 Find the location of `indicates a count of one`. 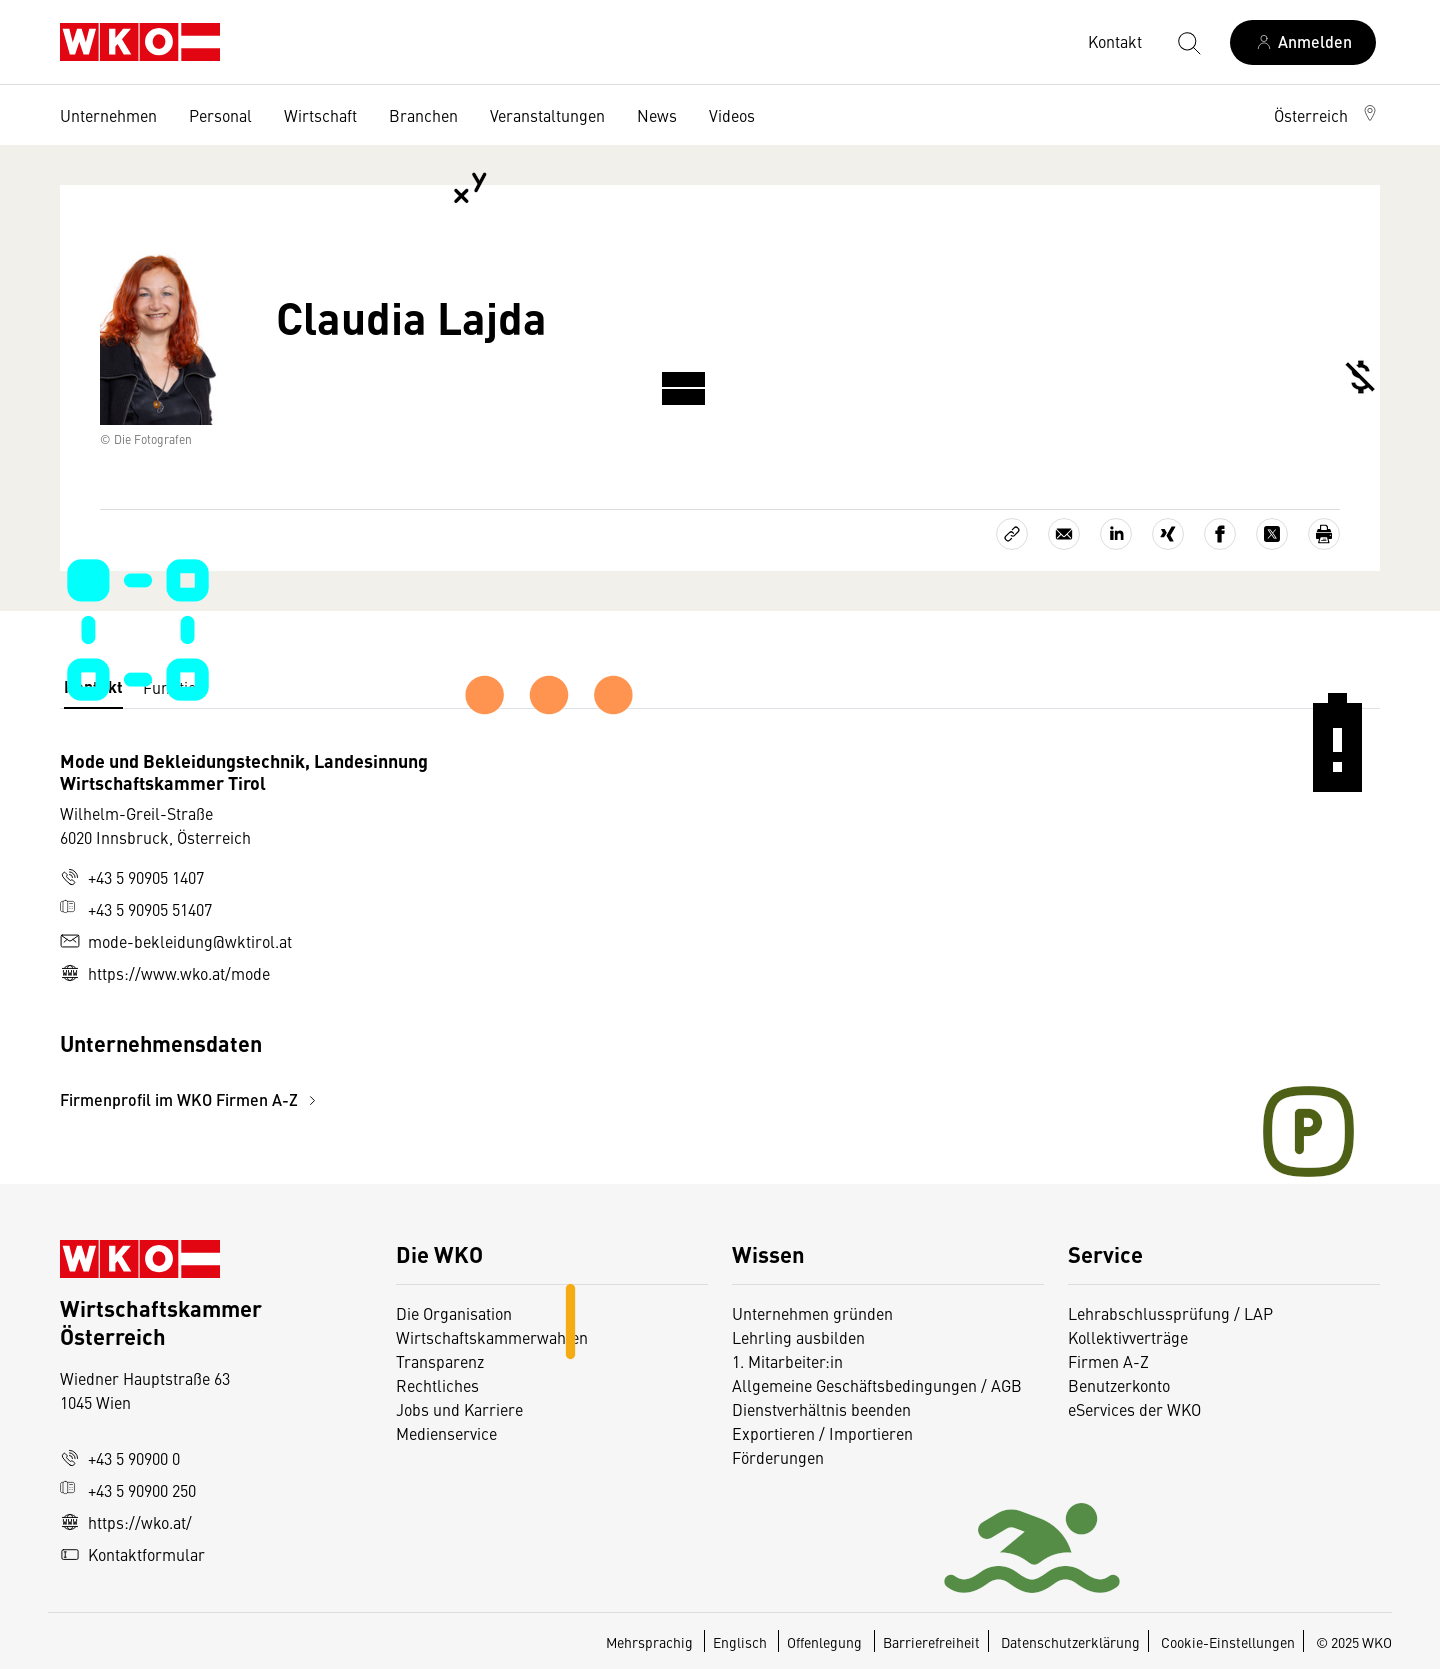

indicates a count of one is located at coordinates (570, 1321).